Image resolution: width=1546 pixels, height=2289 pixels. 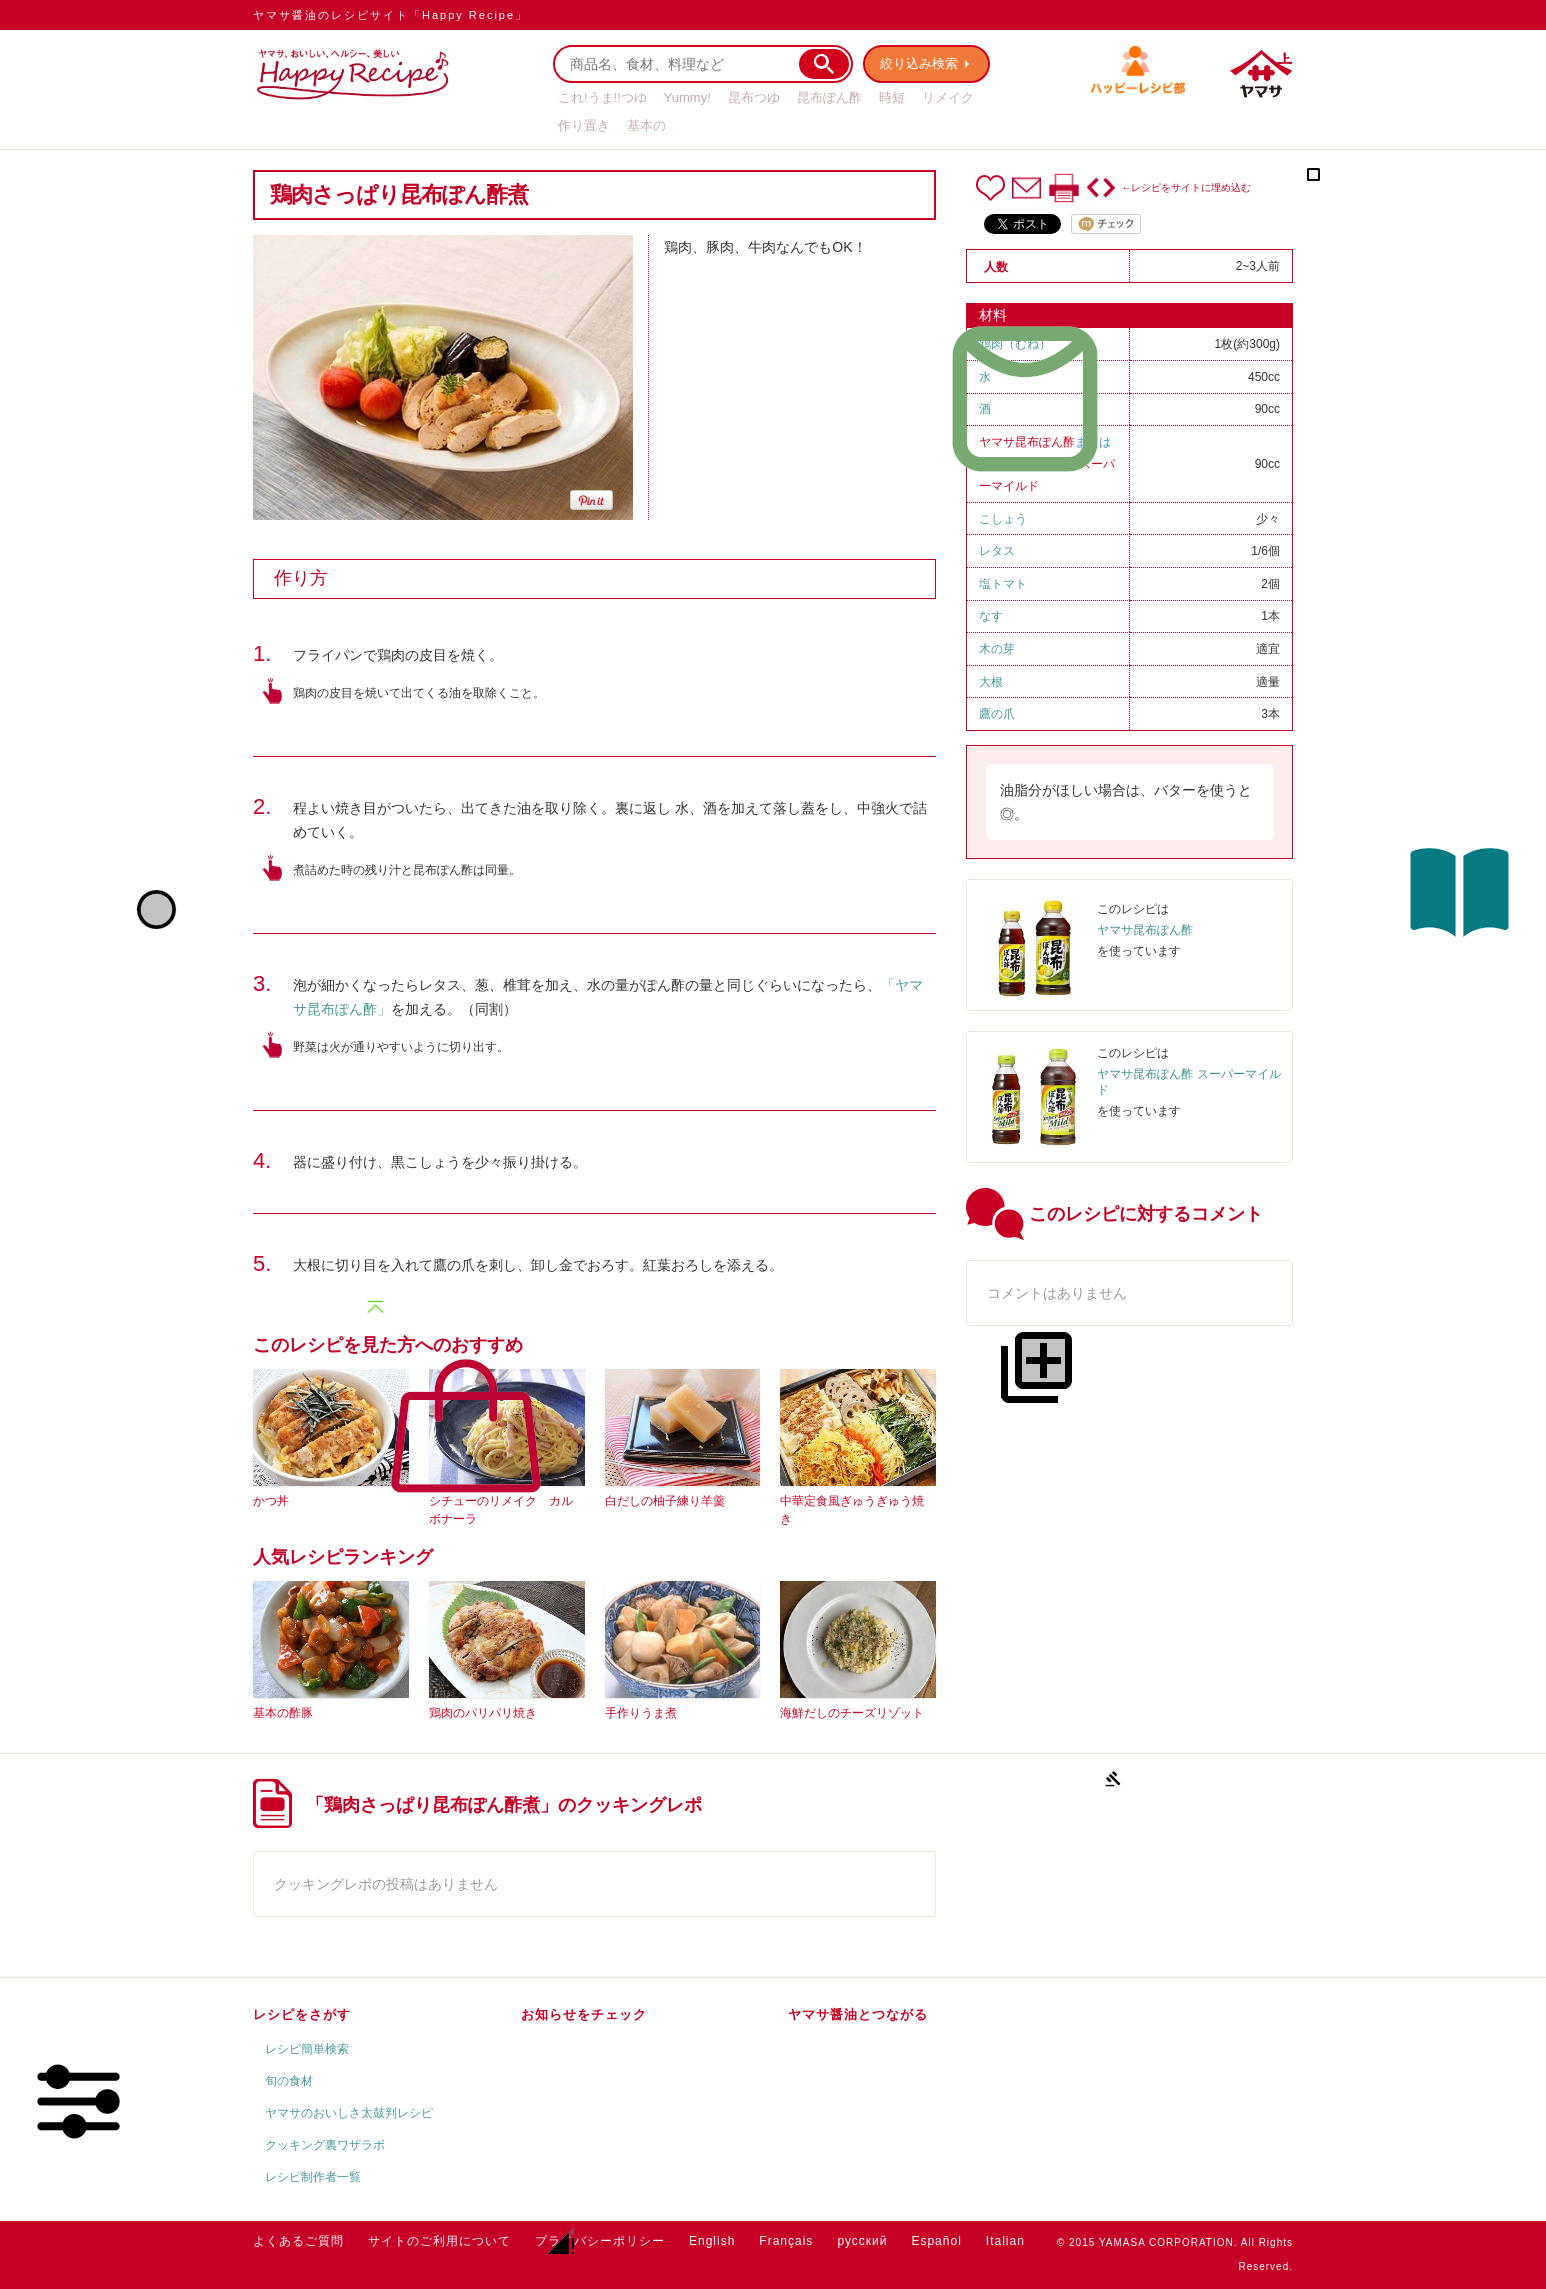 I want to click on an unselected checkbox option, so click(x=1313, y=174).